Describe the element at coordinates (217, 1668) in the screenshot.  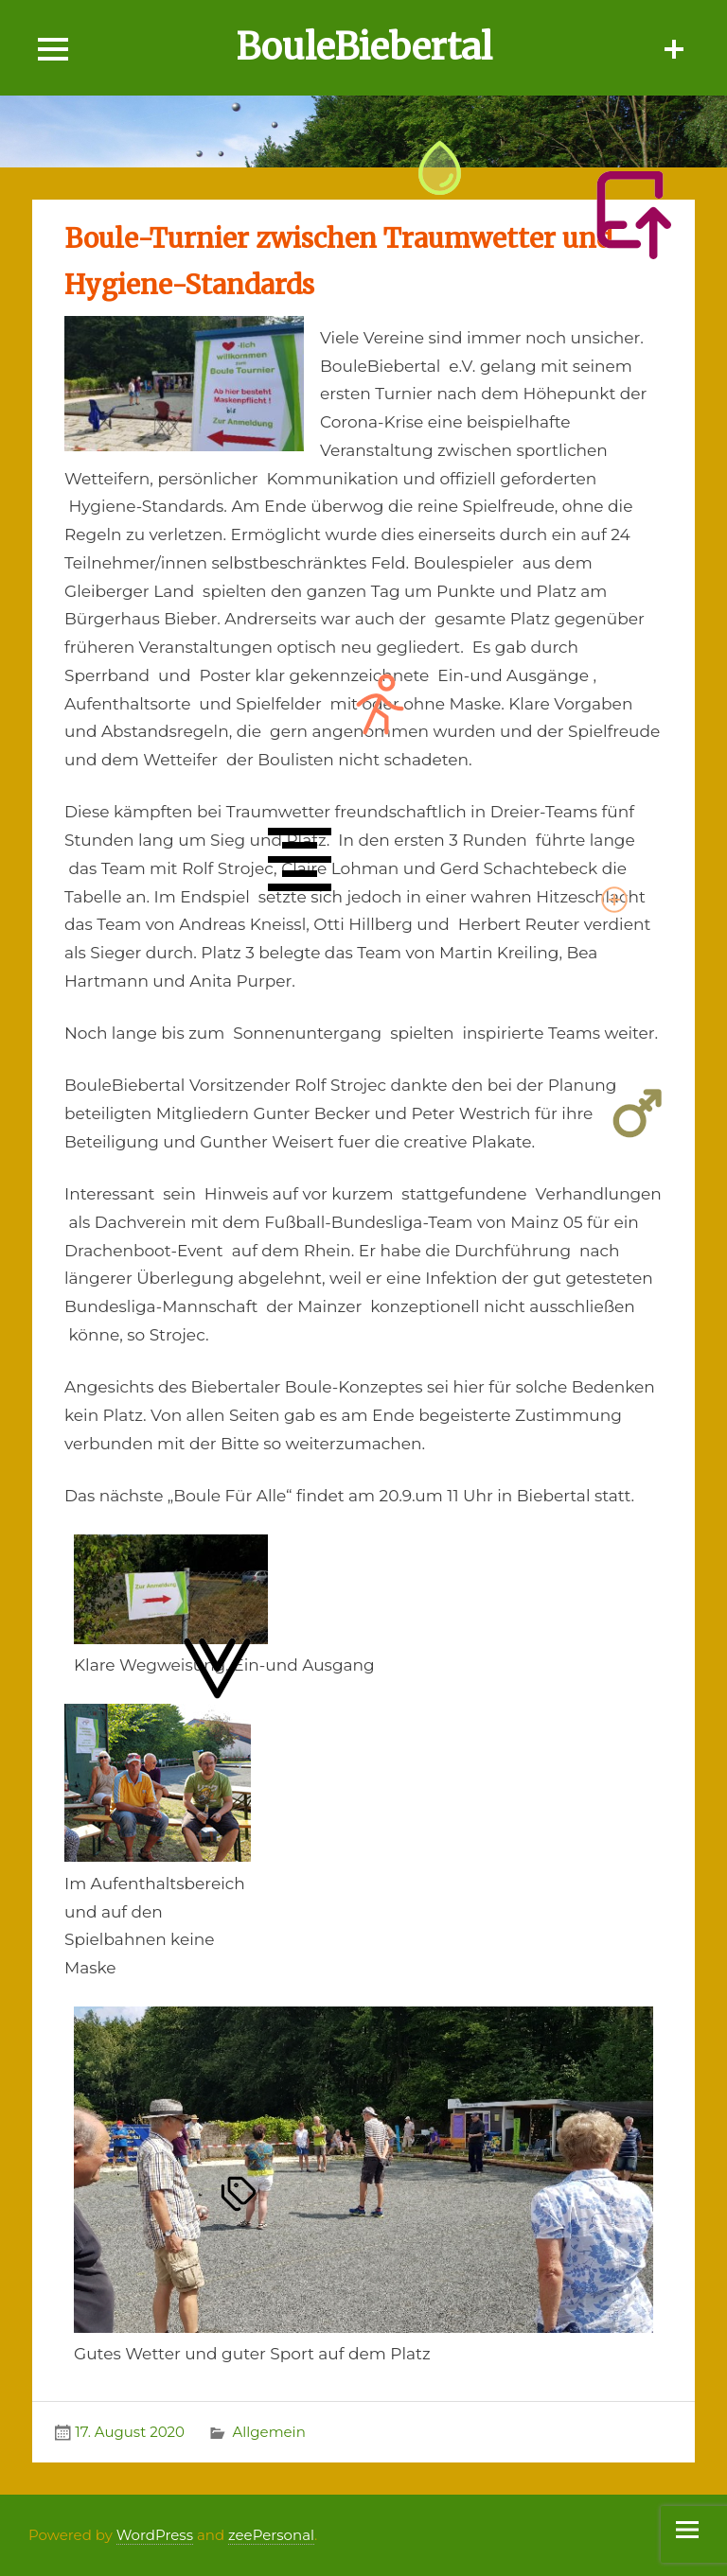
I see `Vue.js framework logo` at that location.